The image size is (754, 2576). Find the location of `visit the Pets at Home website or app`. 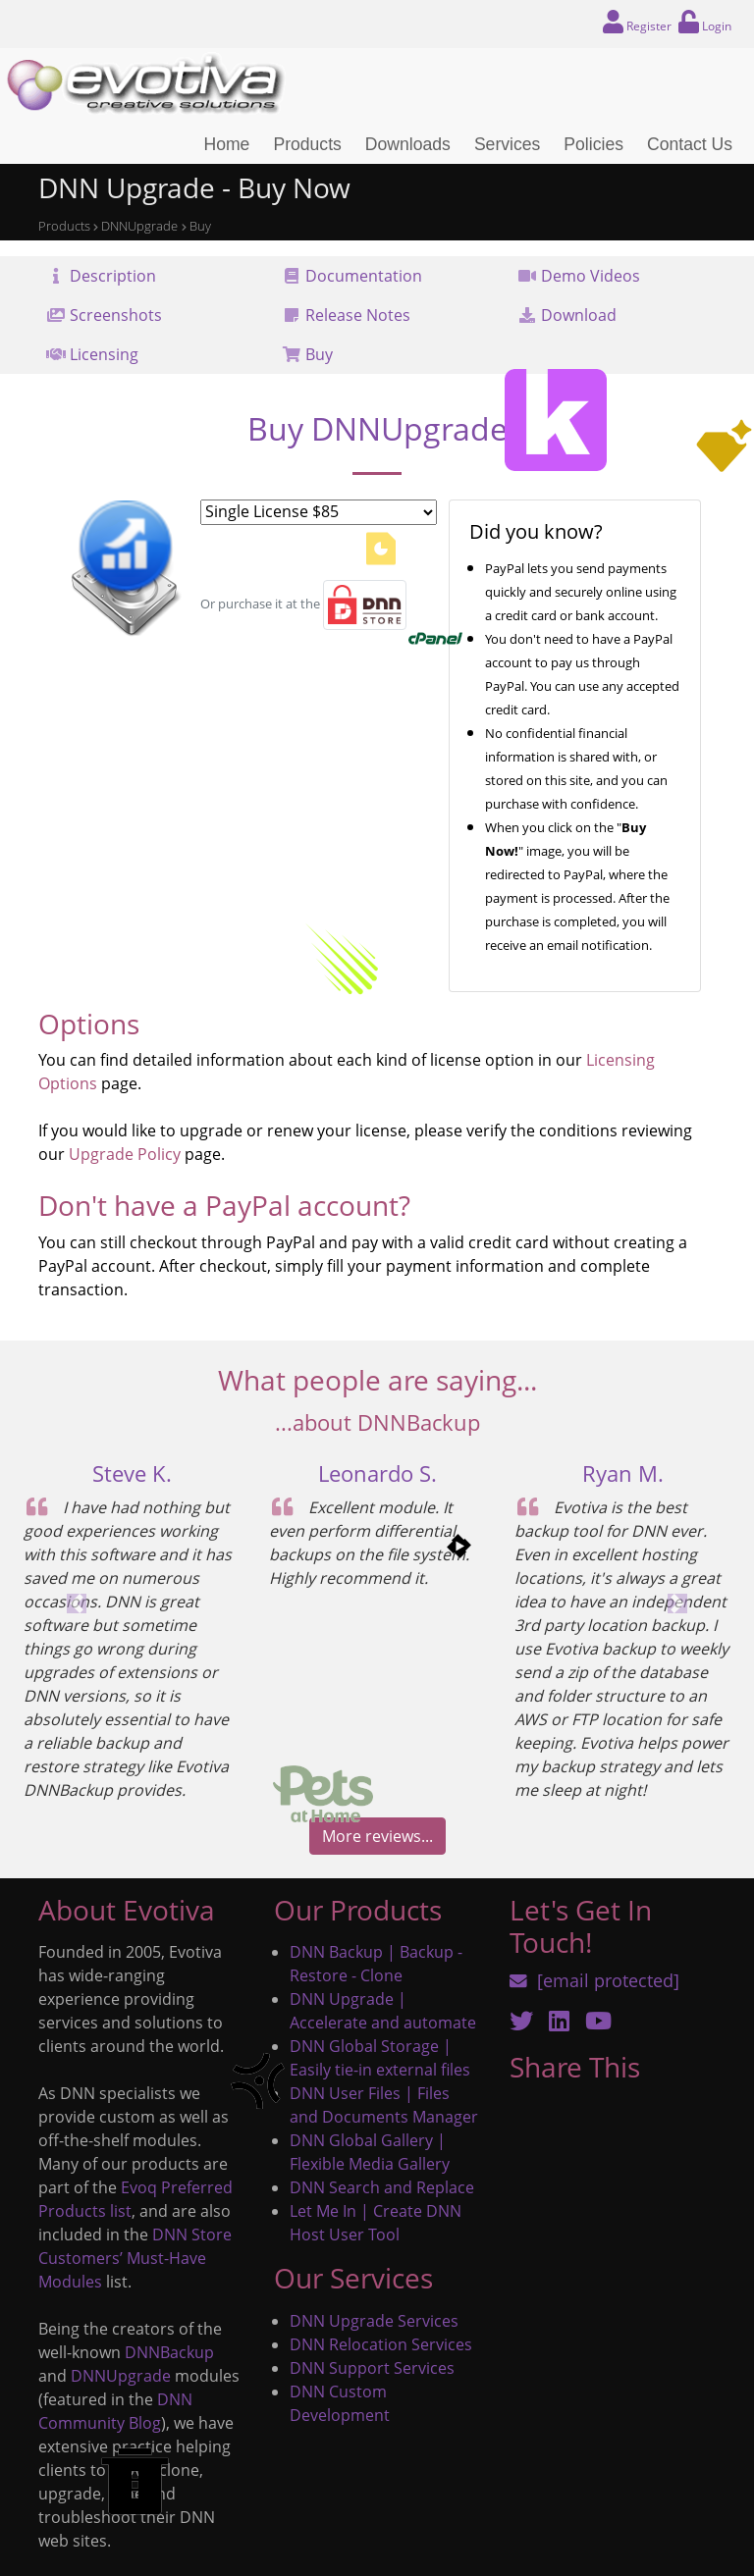

visit the Pets at Home website or app is located at coordinates (323, 1794).